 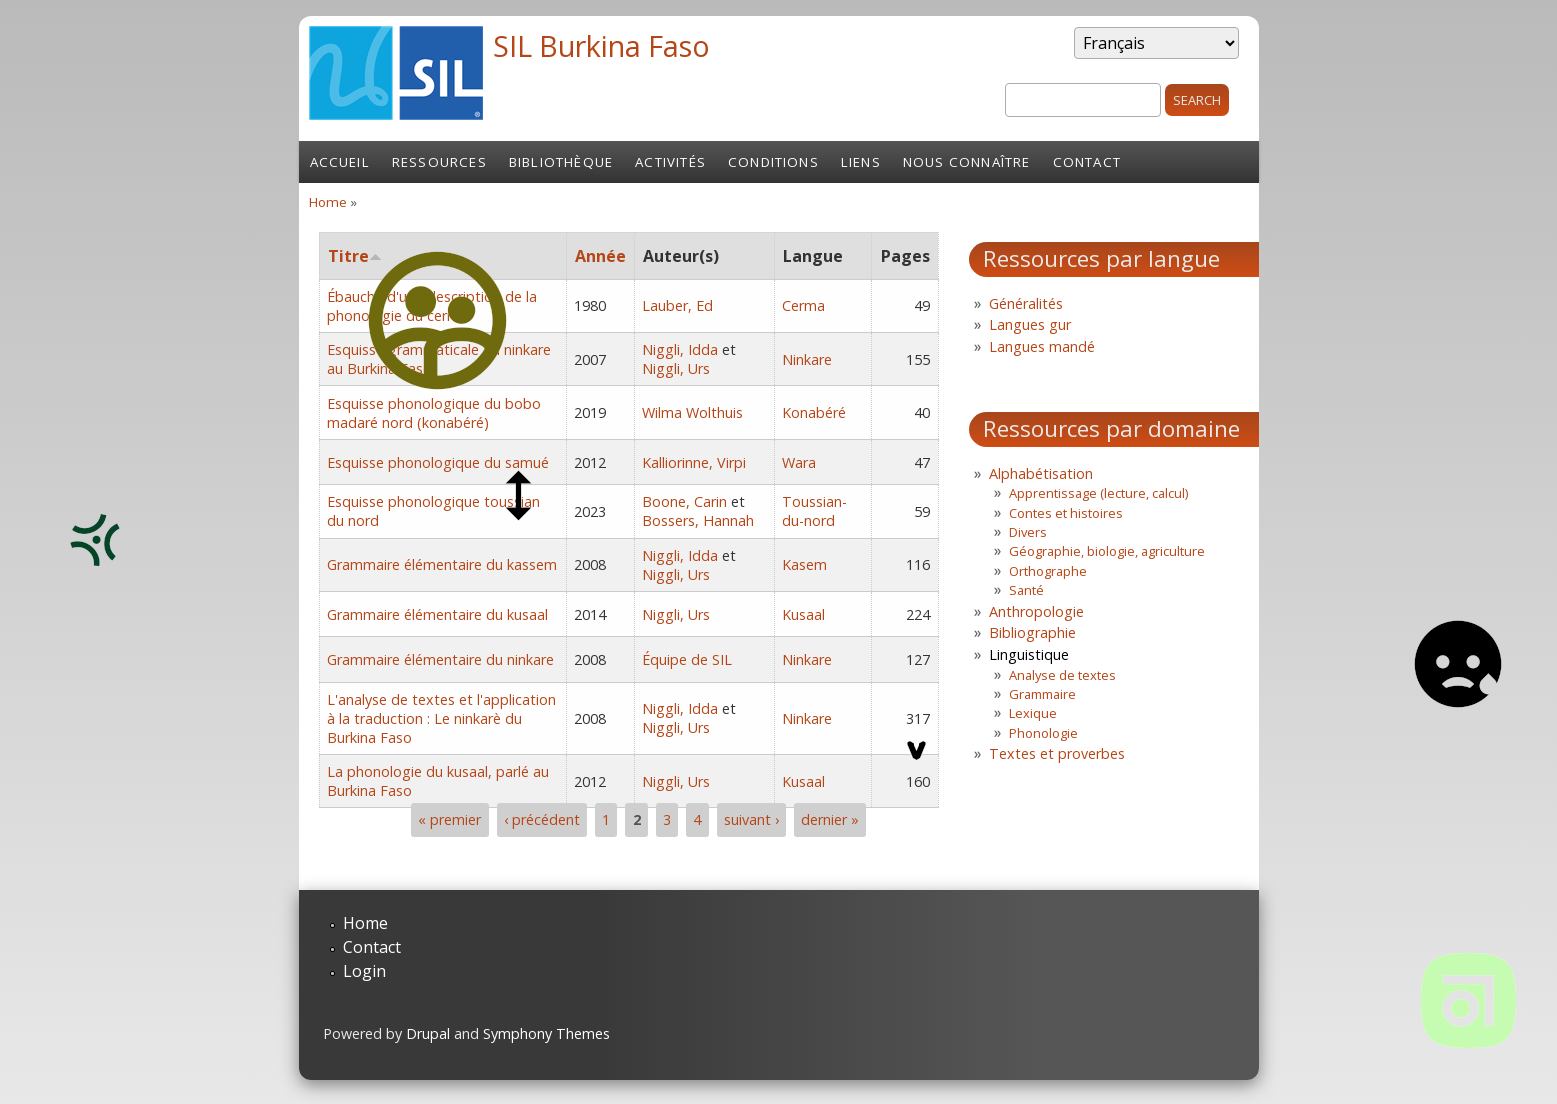 What do you see at coordinates (1458, 664) in the screenshot?
I see `indicate negative feedback or dissatisfaction` at bounding box center [1458, 664].